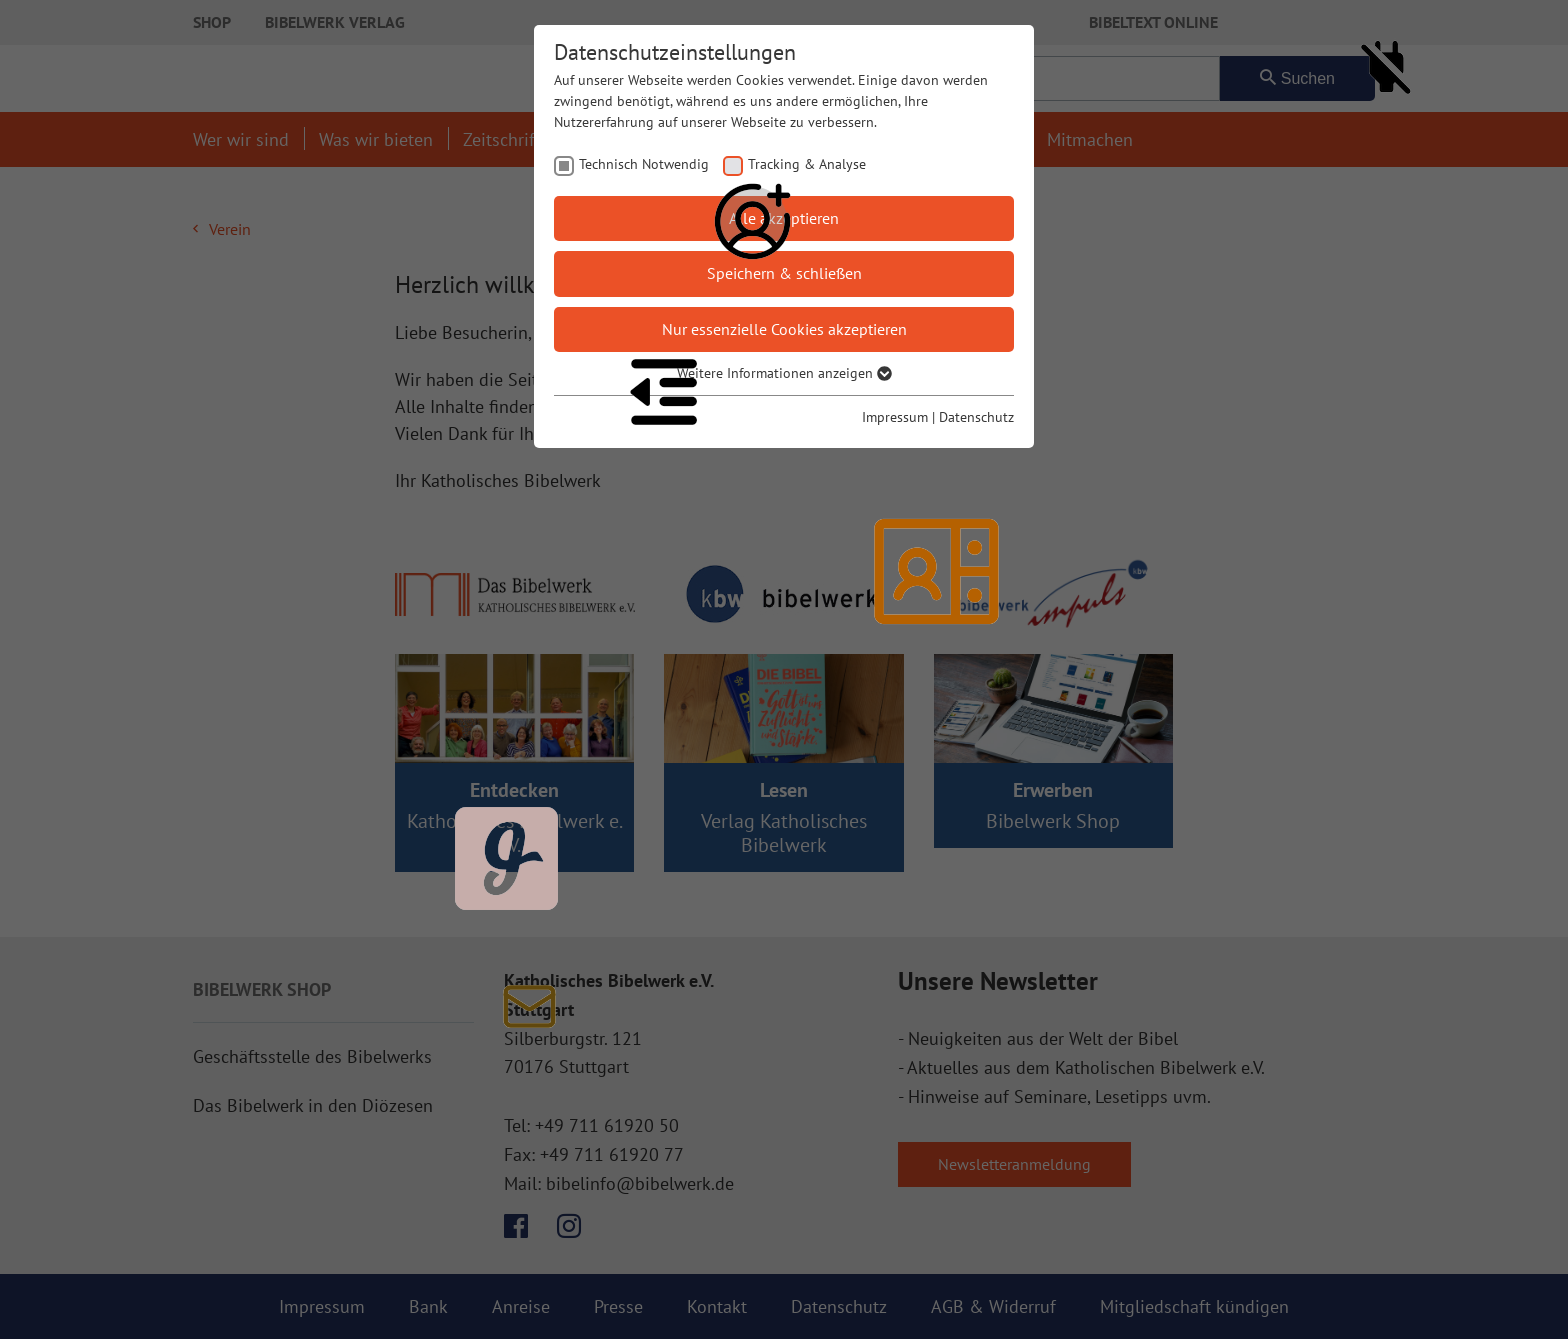 Image resolution: width=1568 pixels, height=1339 pixels. Describe the element at coordinates (506, 858) in the screenshot. I see `glide app logo` at that location.